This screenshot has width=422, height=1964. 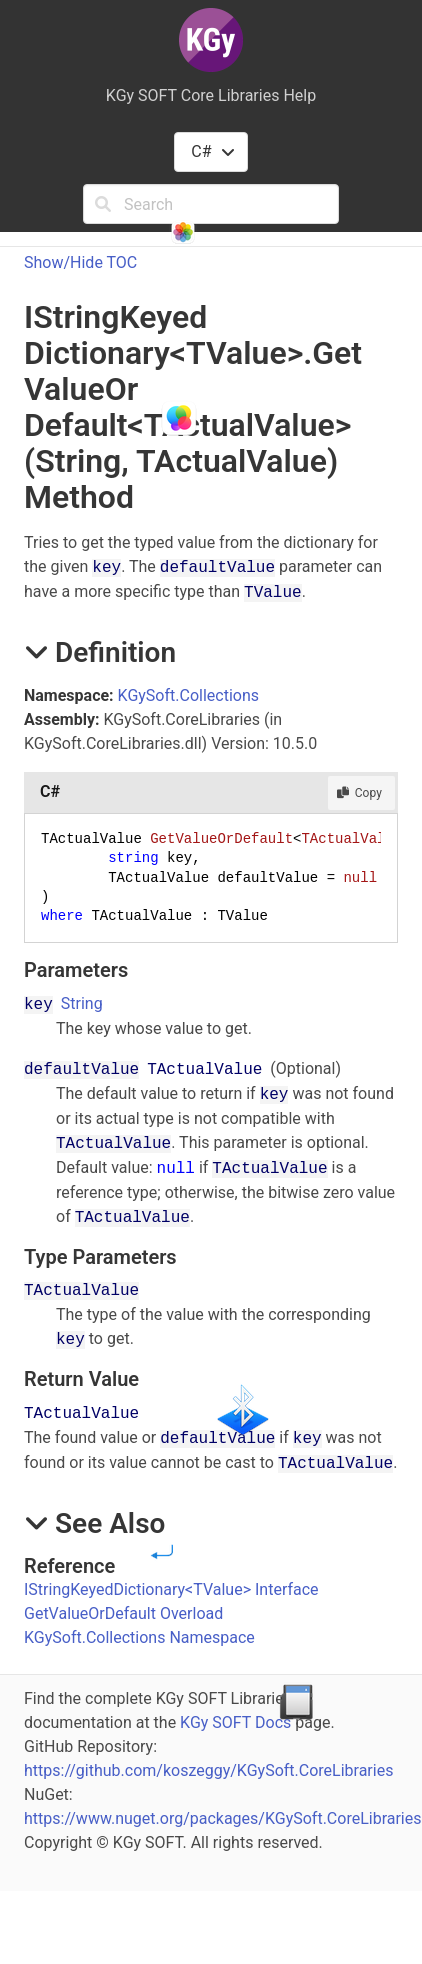 What do you see at coordinates (296, 1701) in the screenshot?
I see `access miniSD card storage` at bounding box center [296, 1701].